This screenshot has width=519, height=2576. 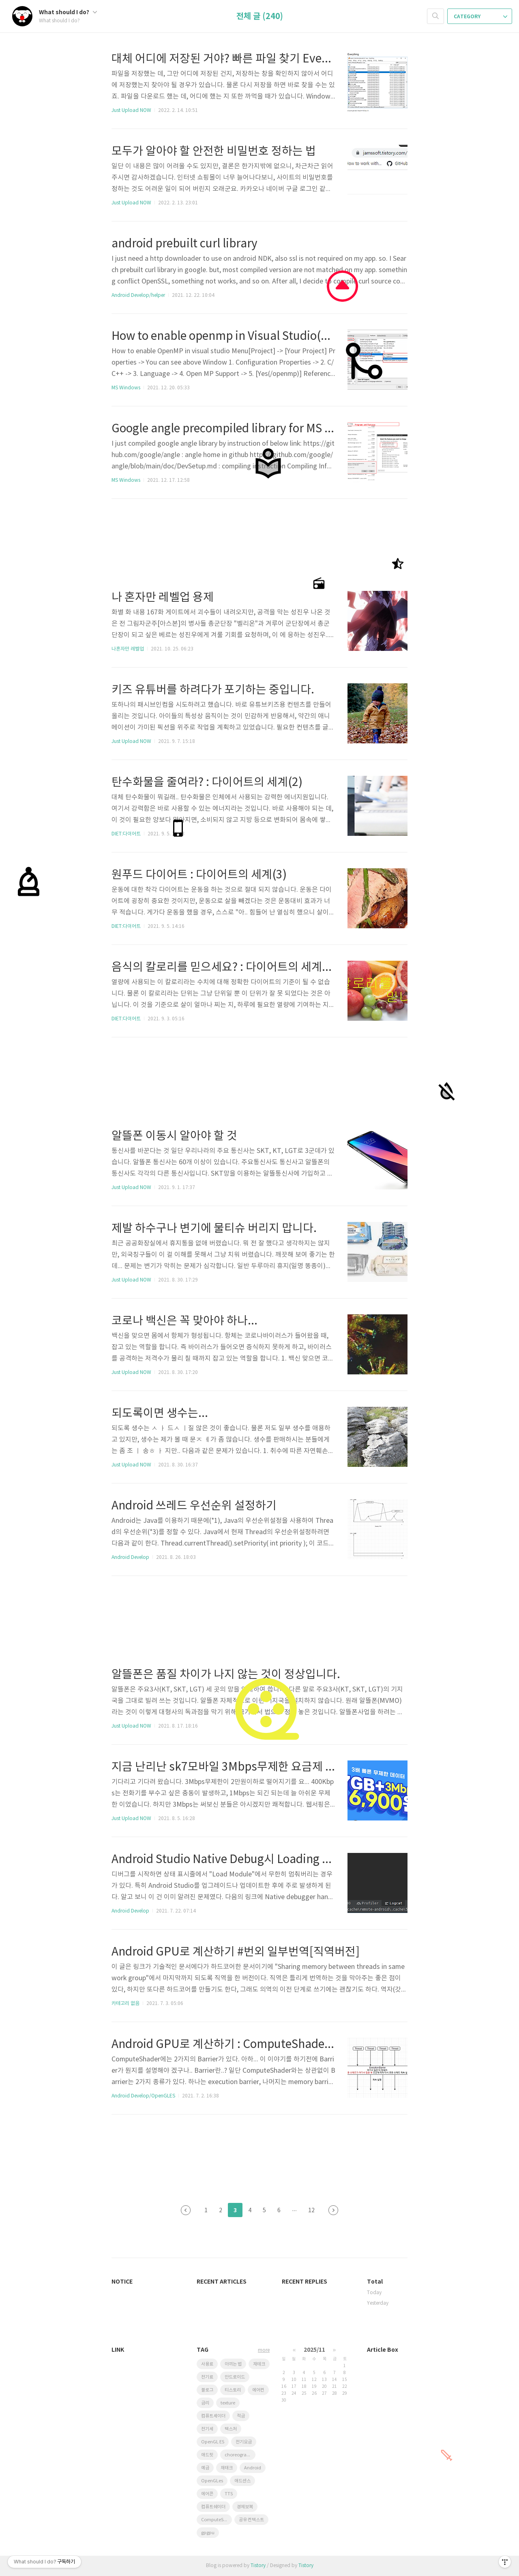 I want to click on indicates a partial or half-star rating, so click(x=398, y=564).